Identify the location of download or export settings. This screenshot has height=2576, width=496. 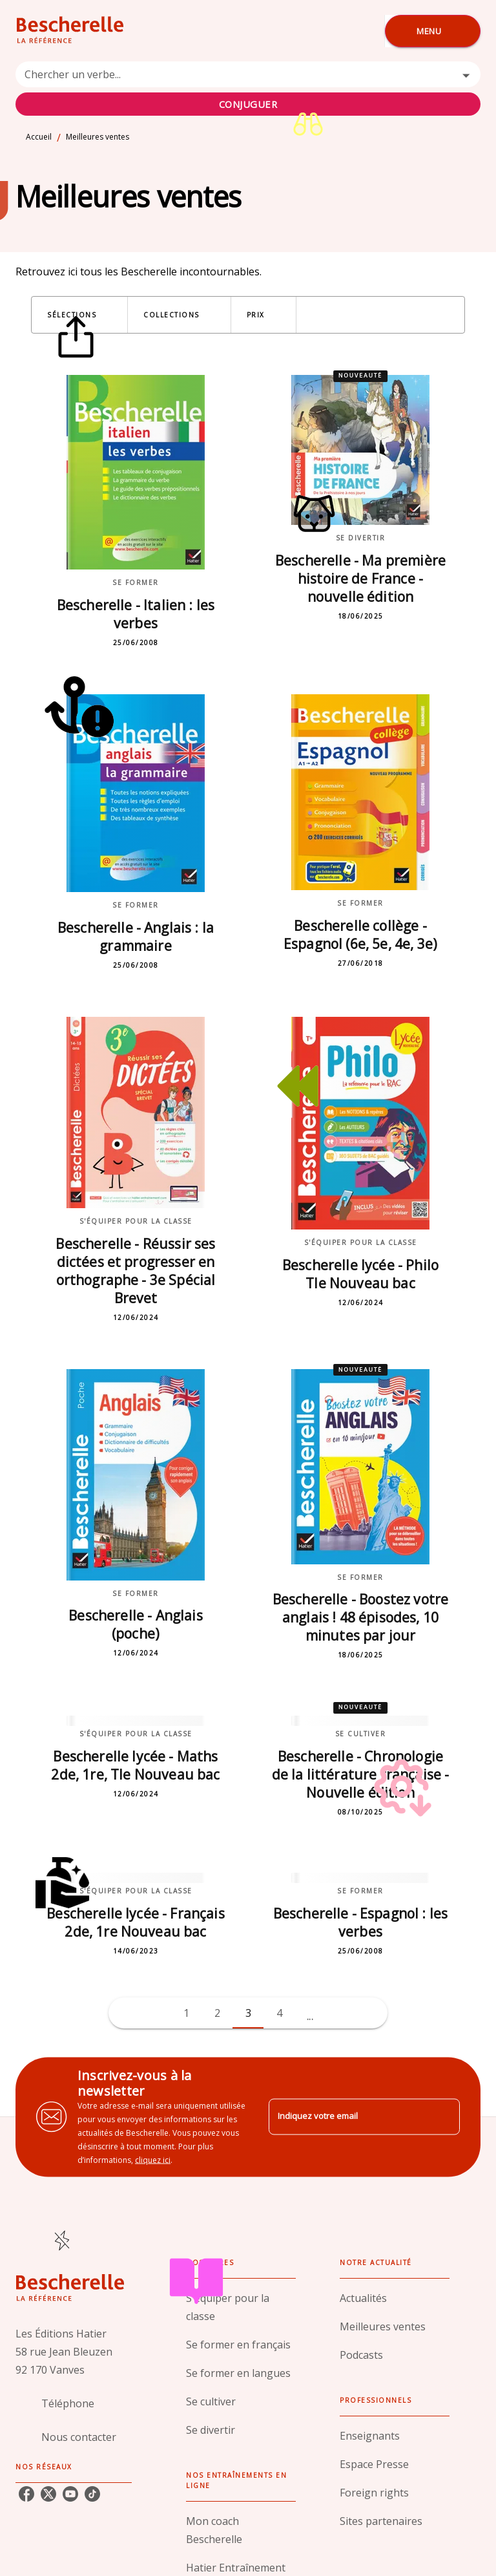
(401, 1786).